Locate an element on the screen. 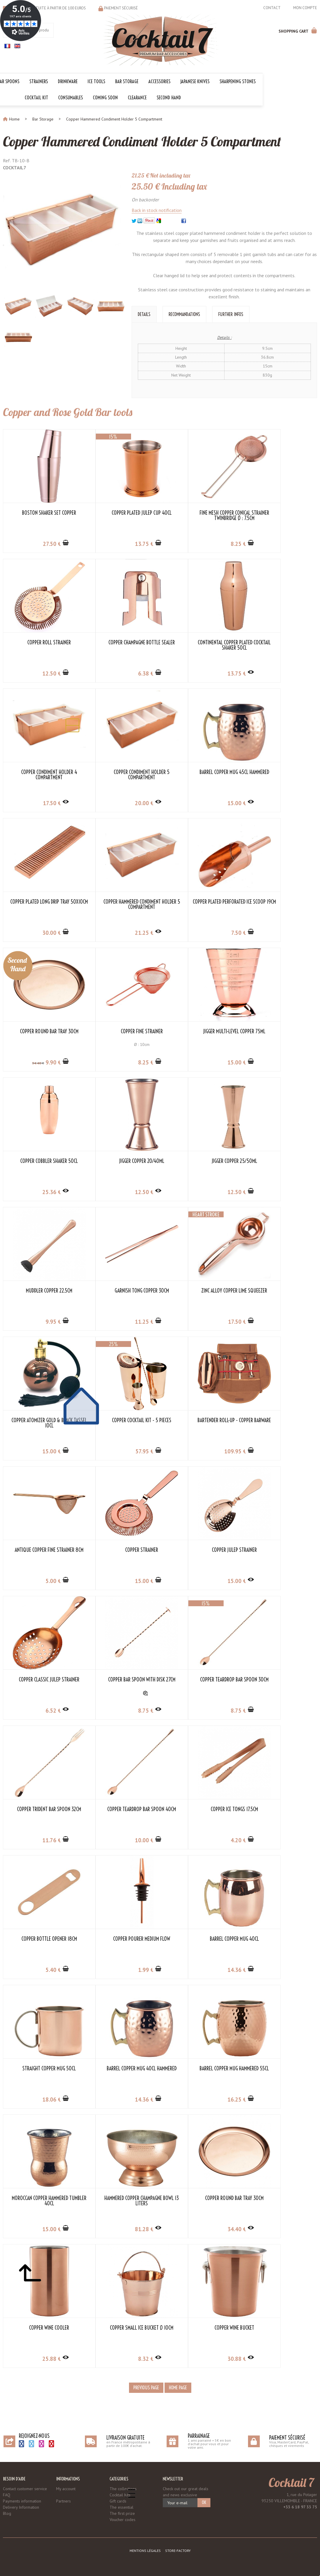 The image size is (320, 2576). go to home screen is located at coordinates (81, 1407).